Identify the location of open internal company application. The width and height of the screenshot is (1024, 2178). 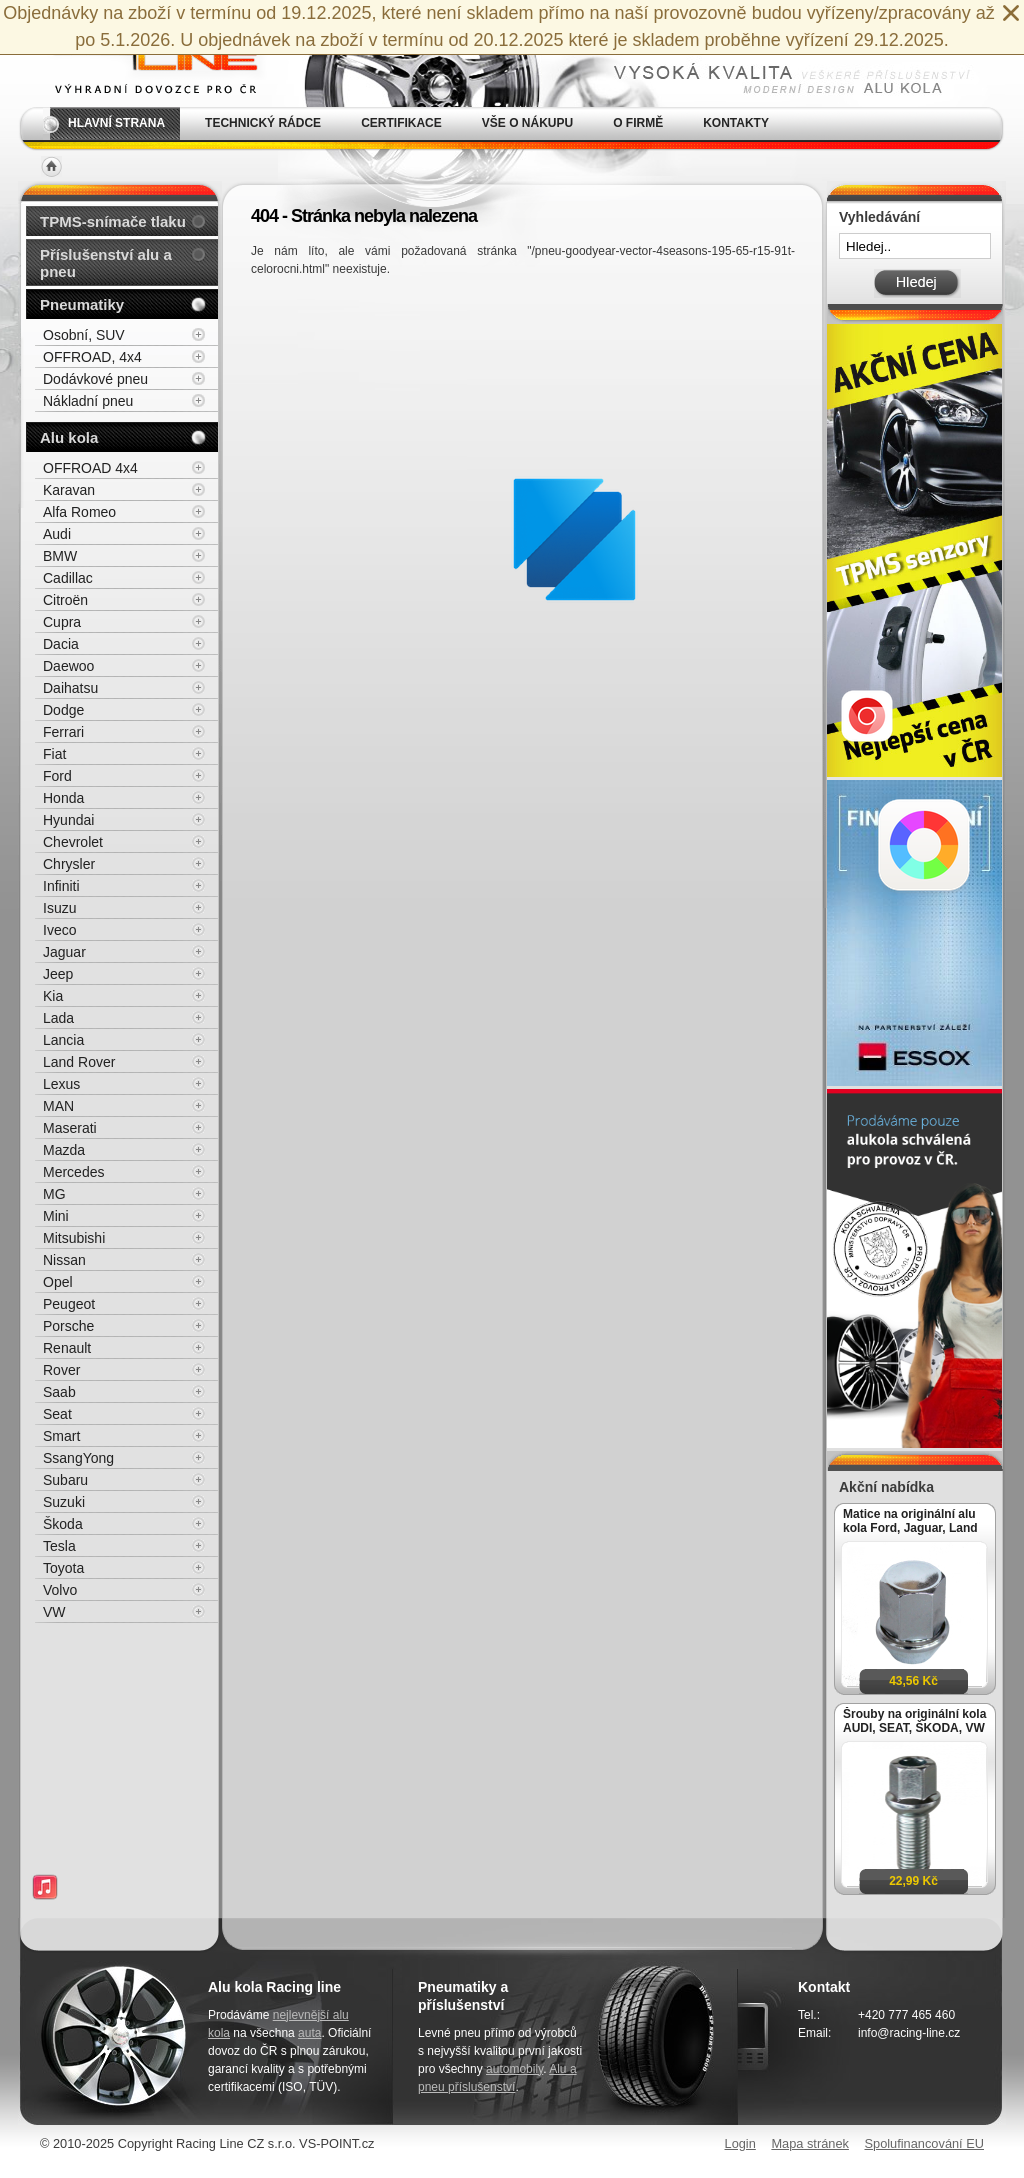
(574, 539).